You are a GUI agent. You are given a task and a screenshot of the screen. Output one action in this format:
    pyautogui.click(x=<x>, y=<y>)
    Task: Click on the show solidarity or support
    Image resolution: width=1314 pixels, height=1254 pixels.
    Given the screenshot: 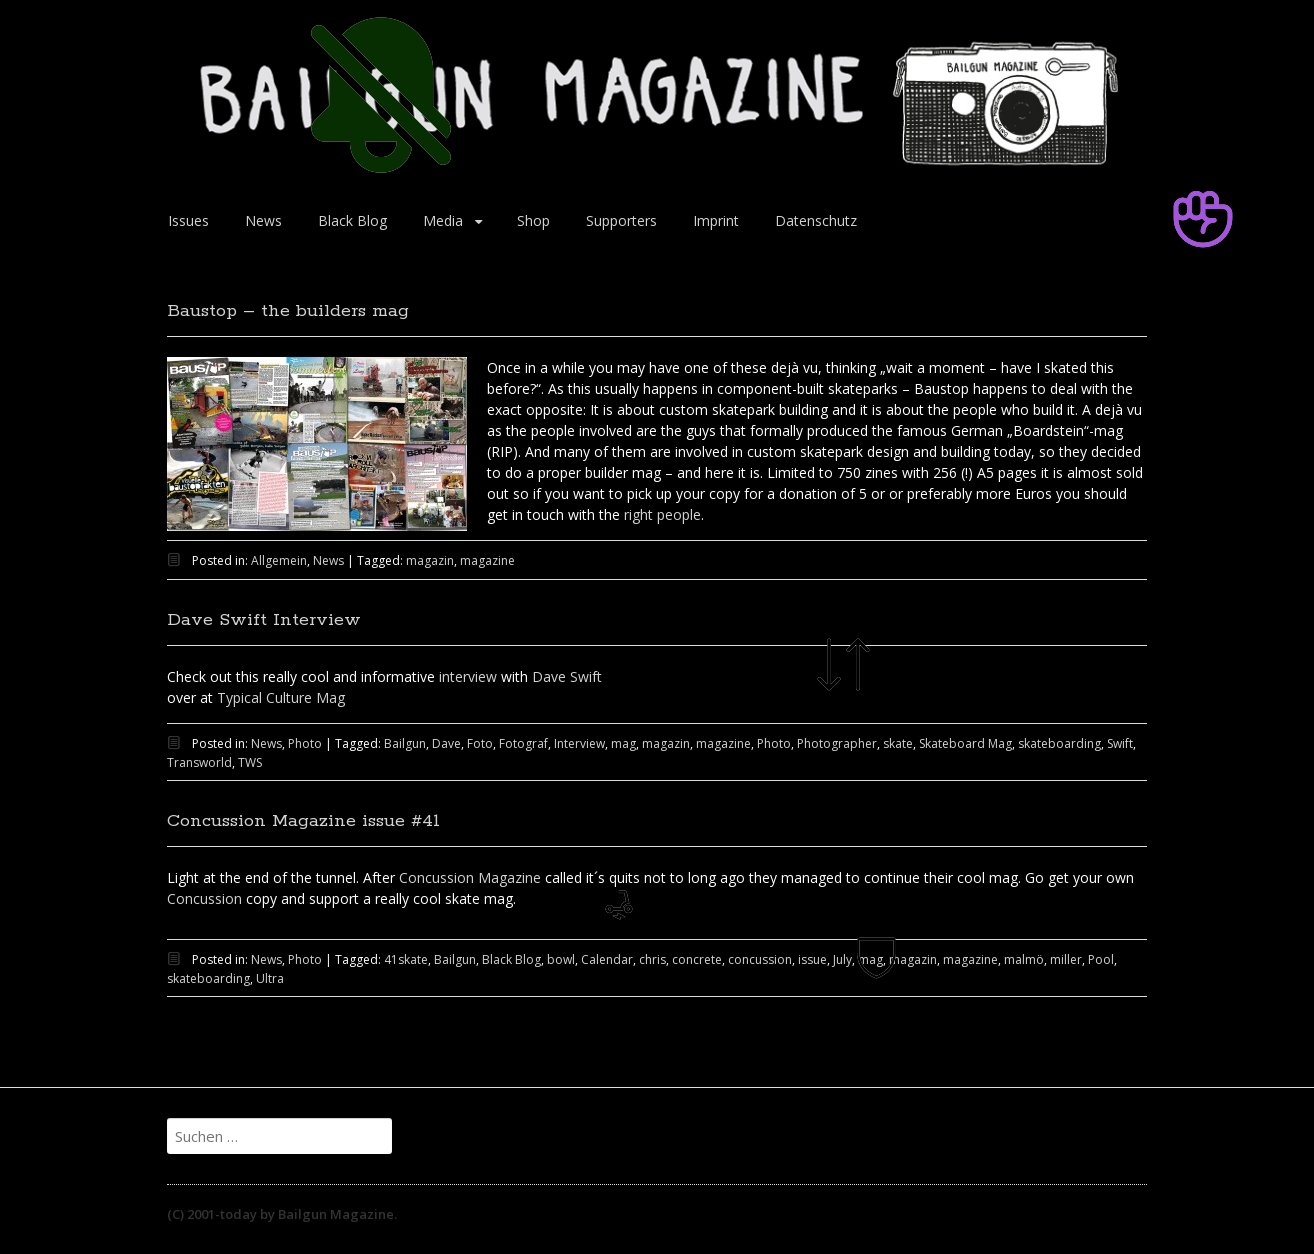 What is the action you would take?
    pyautogui.click(x=1203, y=218)
    